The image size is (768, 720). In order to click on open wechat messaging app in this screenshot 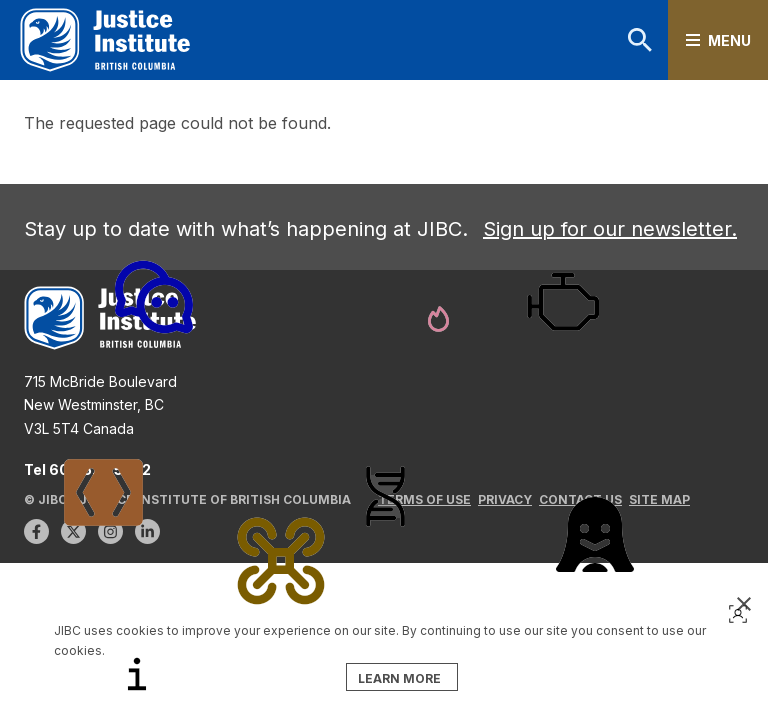, I will do `click(154, 297)`.